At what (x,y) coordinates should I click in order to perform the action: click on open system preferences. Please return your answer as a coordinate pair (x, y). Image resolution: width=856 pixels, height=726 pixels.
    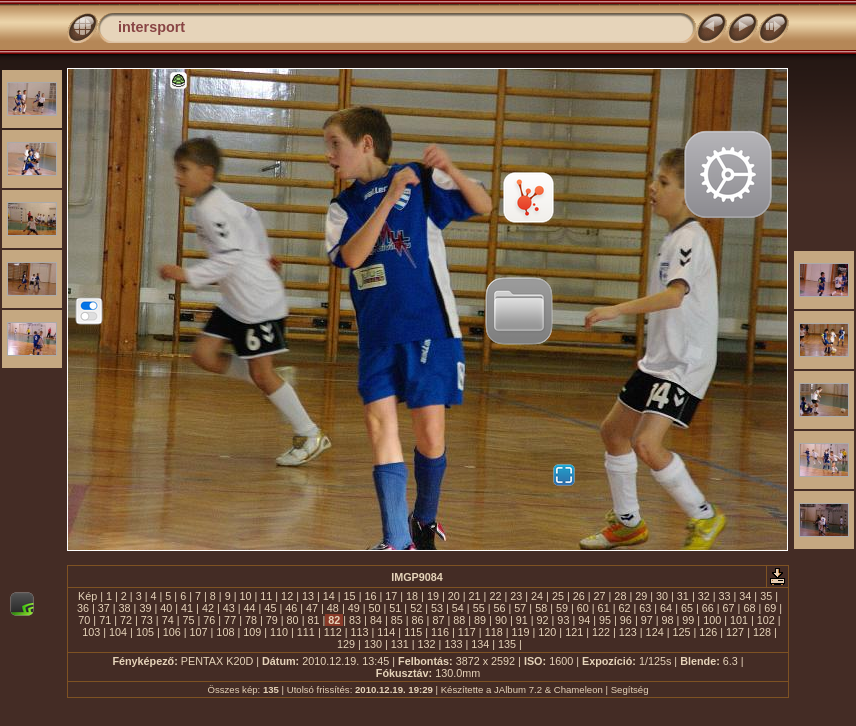
    Looking at the image, I should click on (728, 176).